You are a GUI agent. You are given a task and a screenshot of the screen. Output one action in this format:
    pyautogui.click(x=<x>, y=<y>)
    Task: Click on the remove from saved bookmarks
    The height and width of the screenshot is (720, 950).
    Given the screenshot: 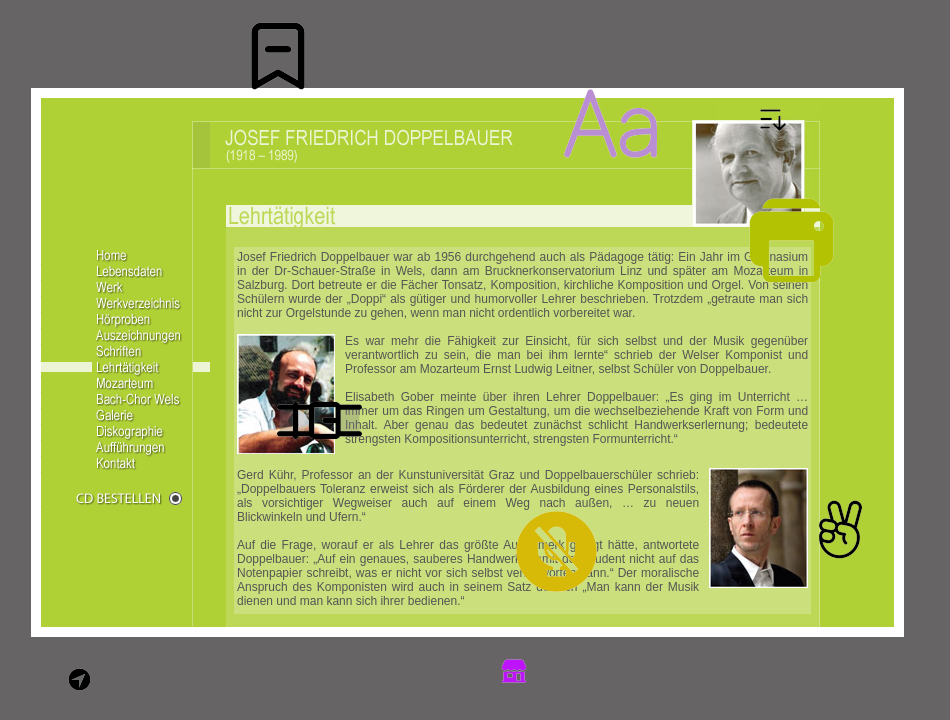 What is the action you would take?
    pyautogui.click(x=278, y=56)
    